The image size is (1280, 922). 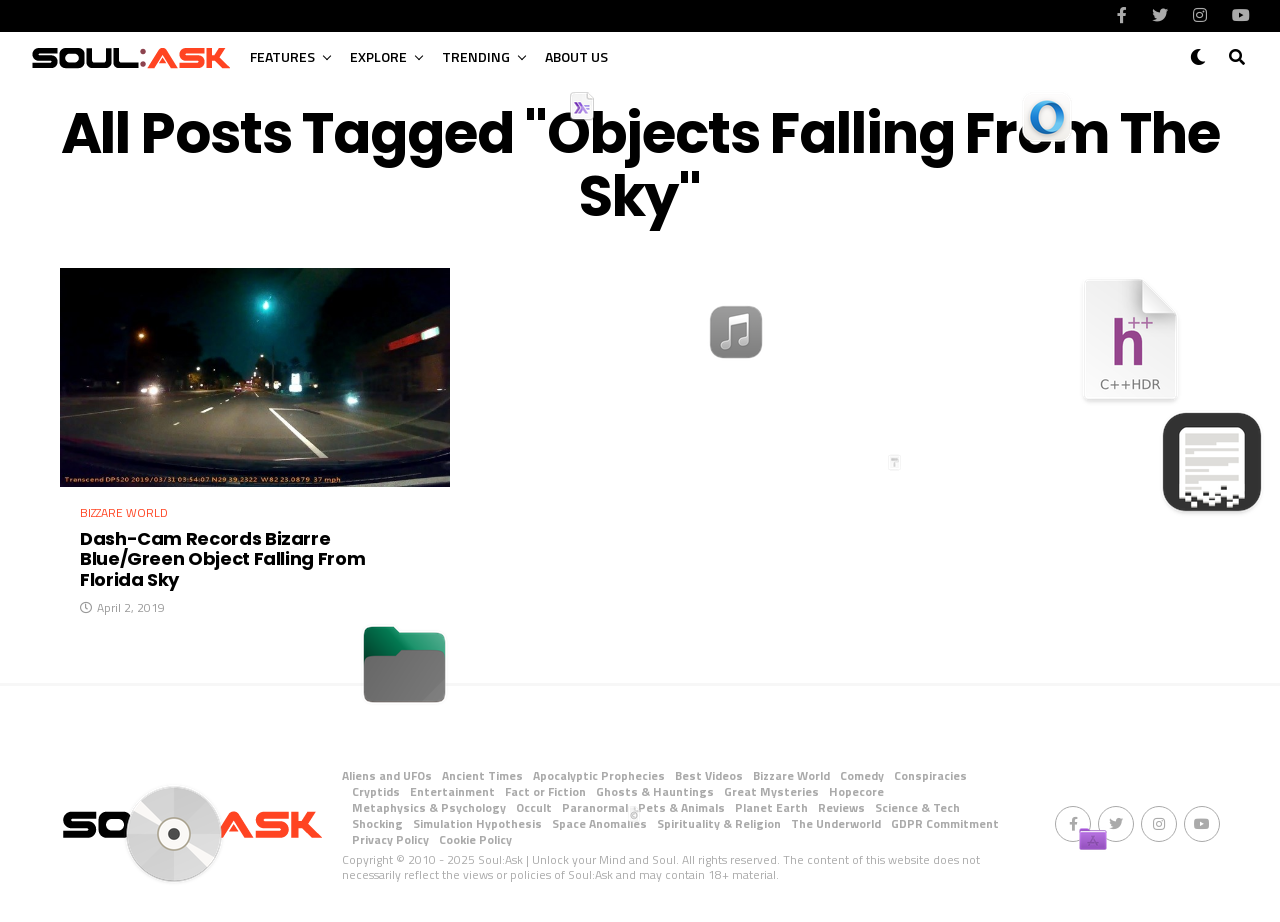 What do you see at coordinates (1093, 839) in the screenshot?
I see `open templates folder` at bounding box center [1093, 839].